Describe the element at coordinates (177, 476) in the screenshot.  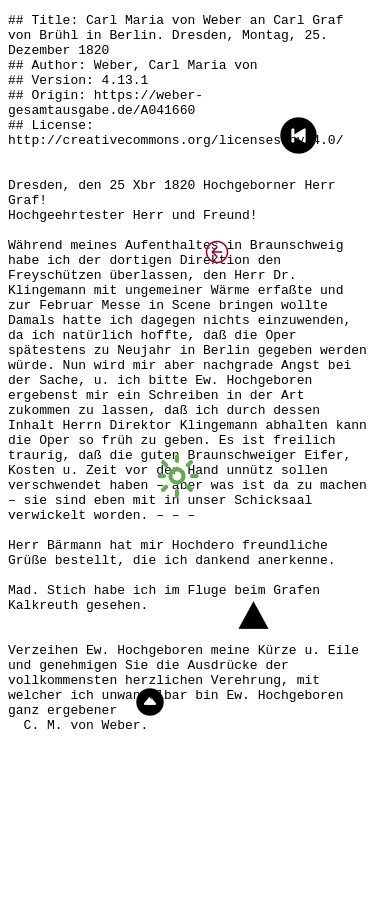
I see `increase screen brightness` at that location.